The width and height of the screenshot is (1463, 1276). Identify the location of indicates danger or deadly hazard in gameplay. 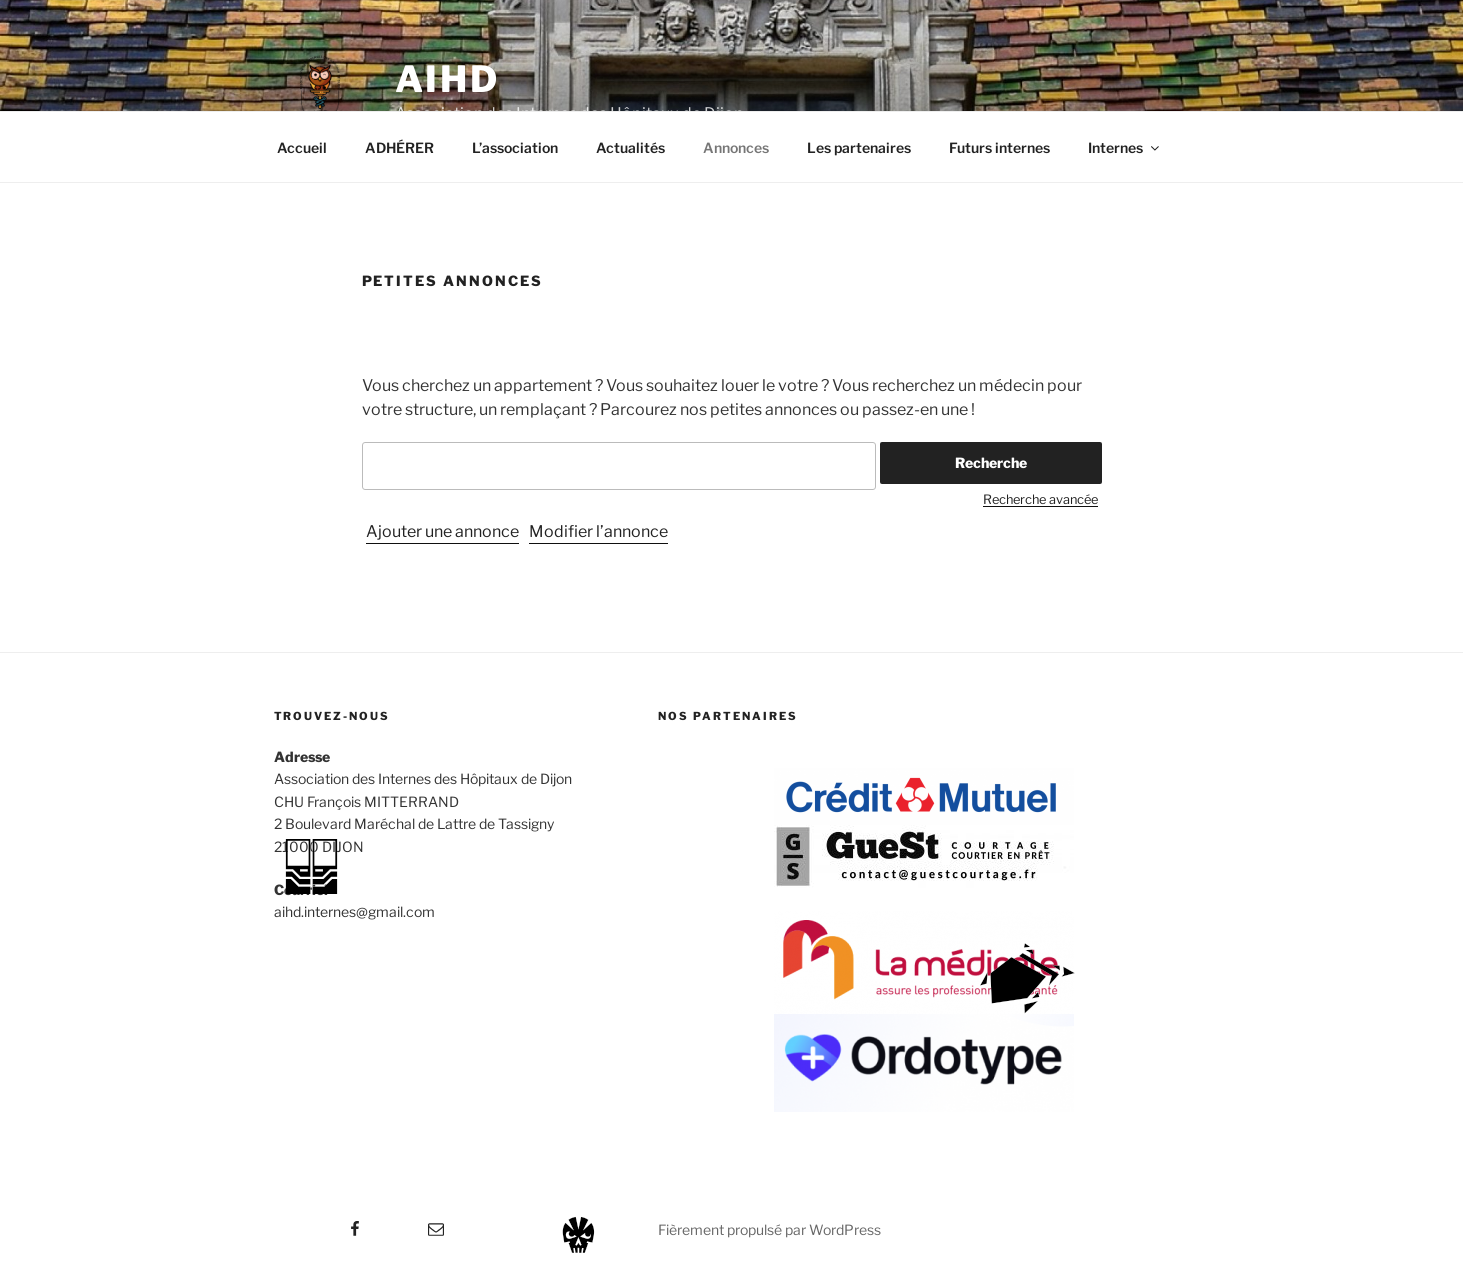
(578, 1234).